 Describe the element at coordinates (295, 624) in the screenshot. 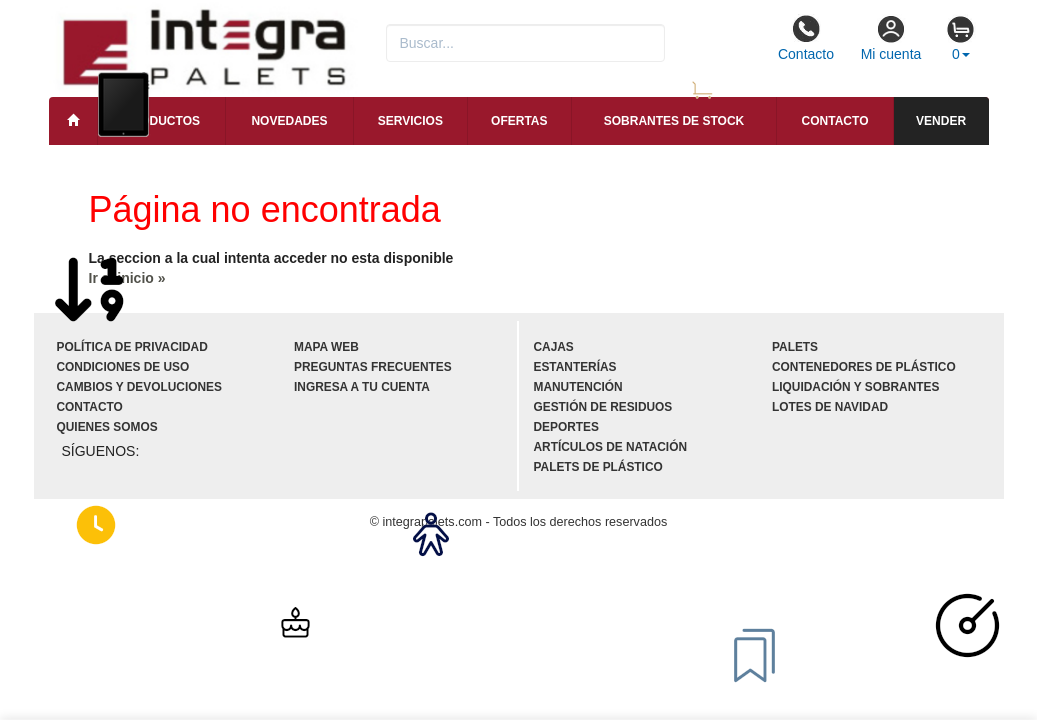

I see `view birthday or celebration reminders` at that location.